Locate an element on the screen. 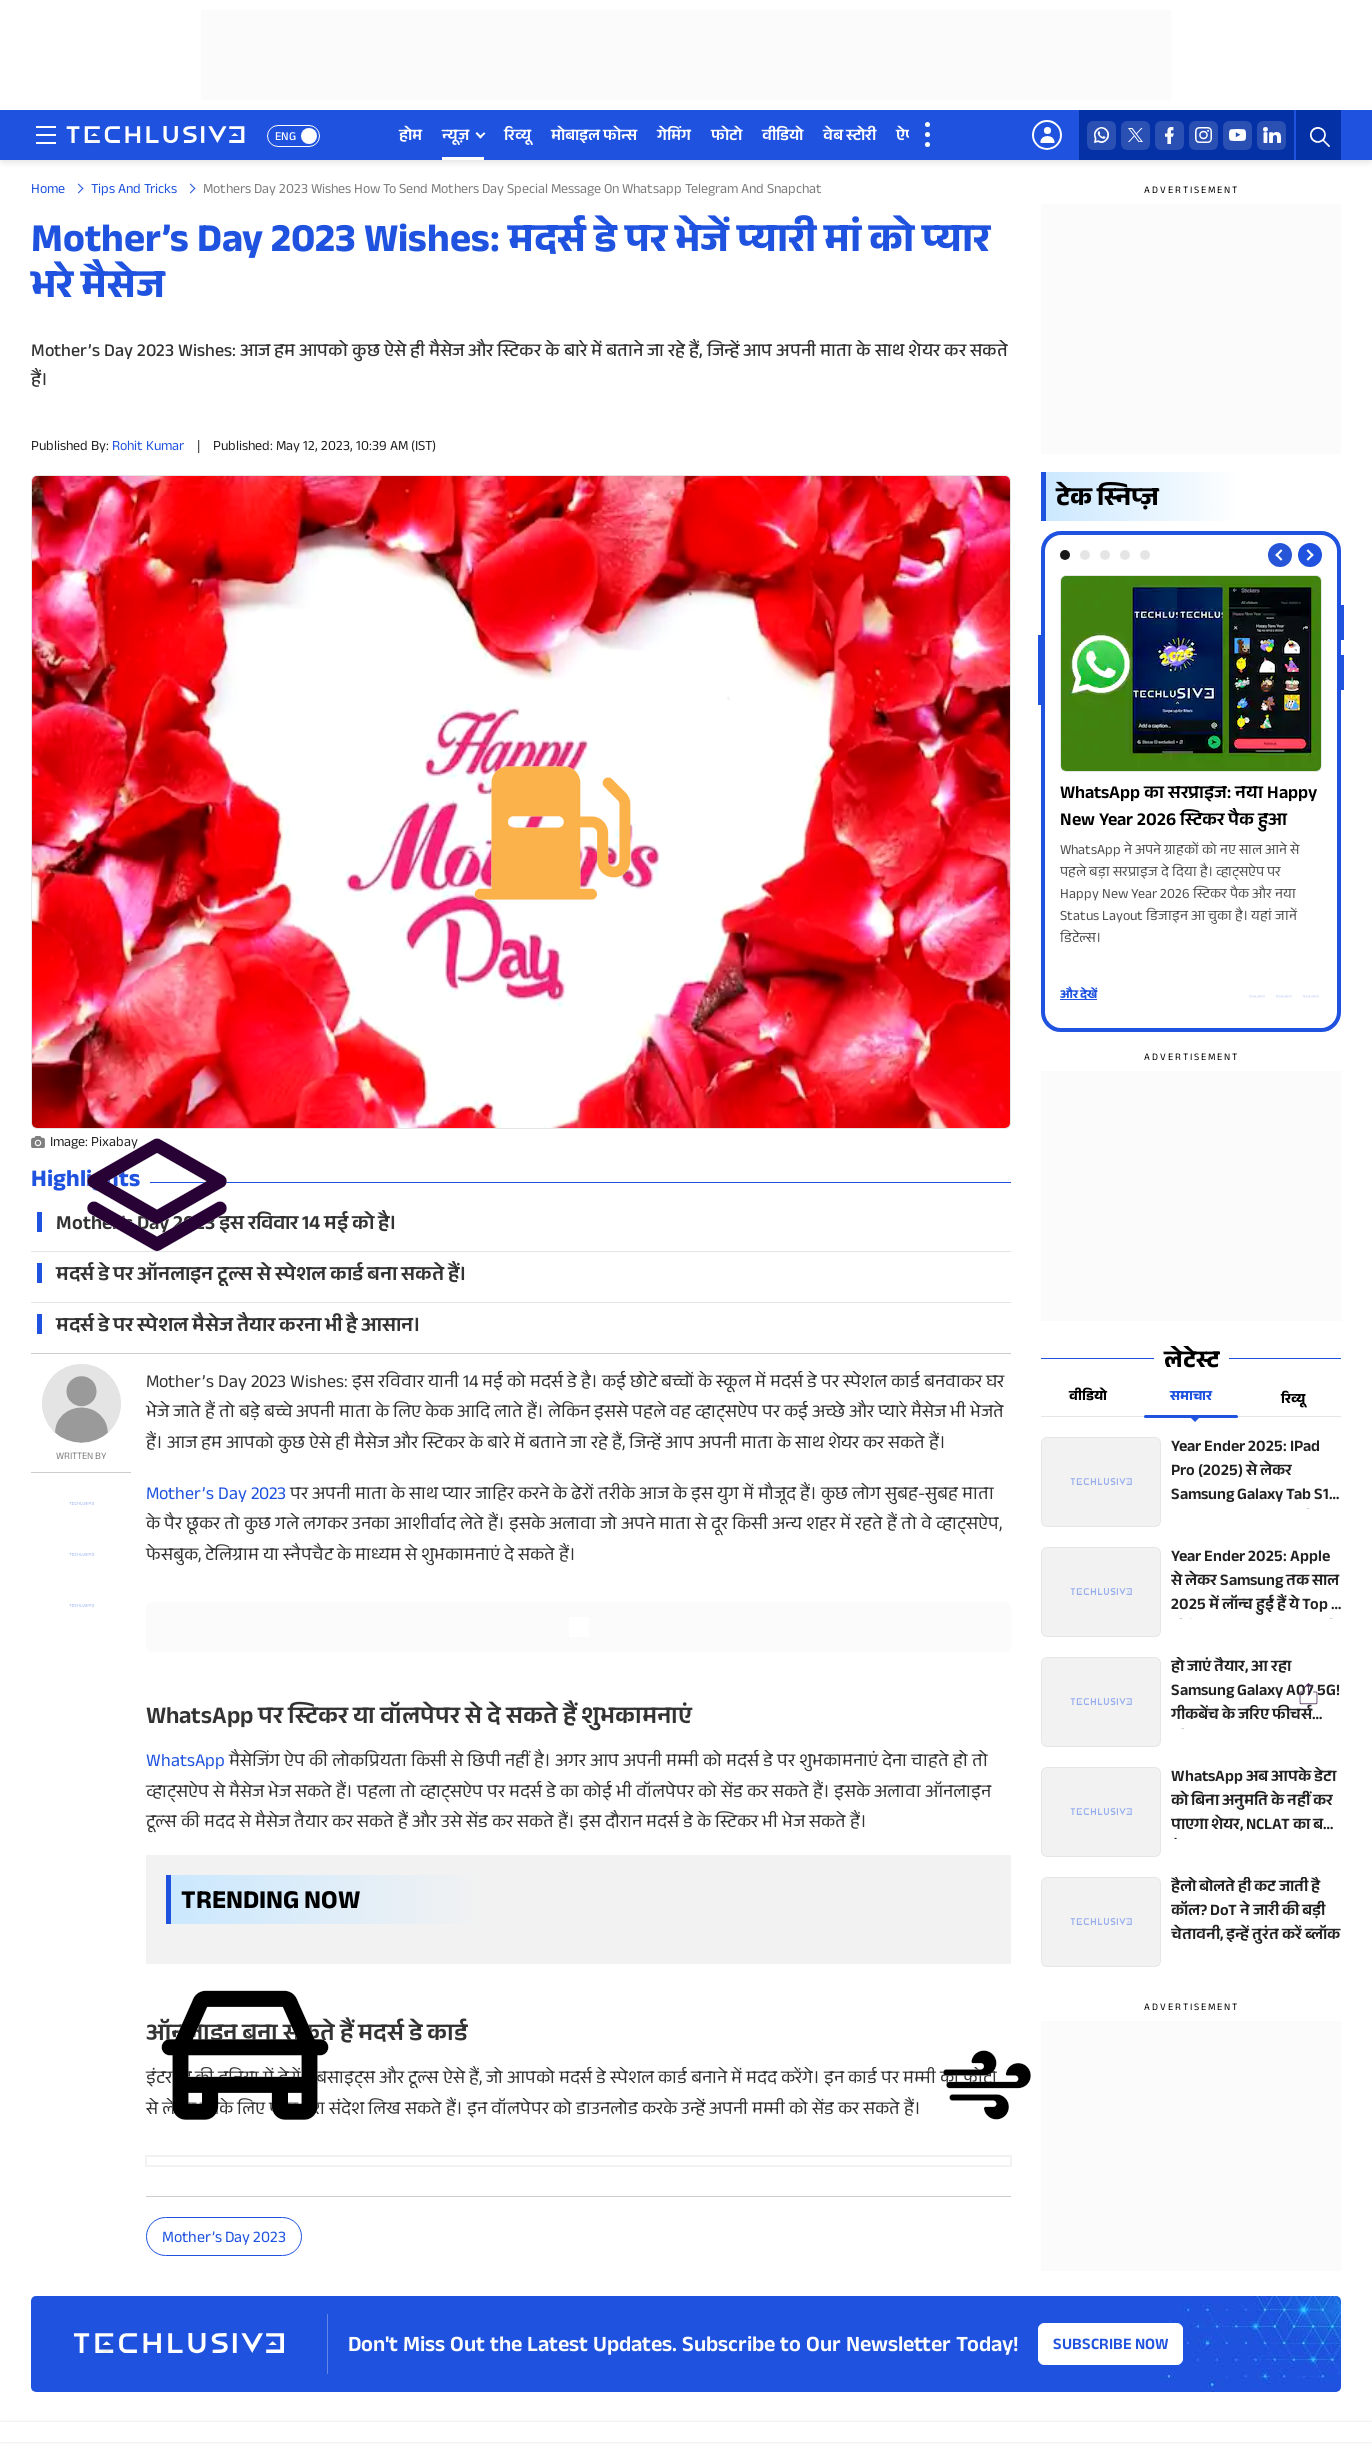  find nearby gas stations is located at coordinates (547, 833).